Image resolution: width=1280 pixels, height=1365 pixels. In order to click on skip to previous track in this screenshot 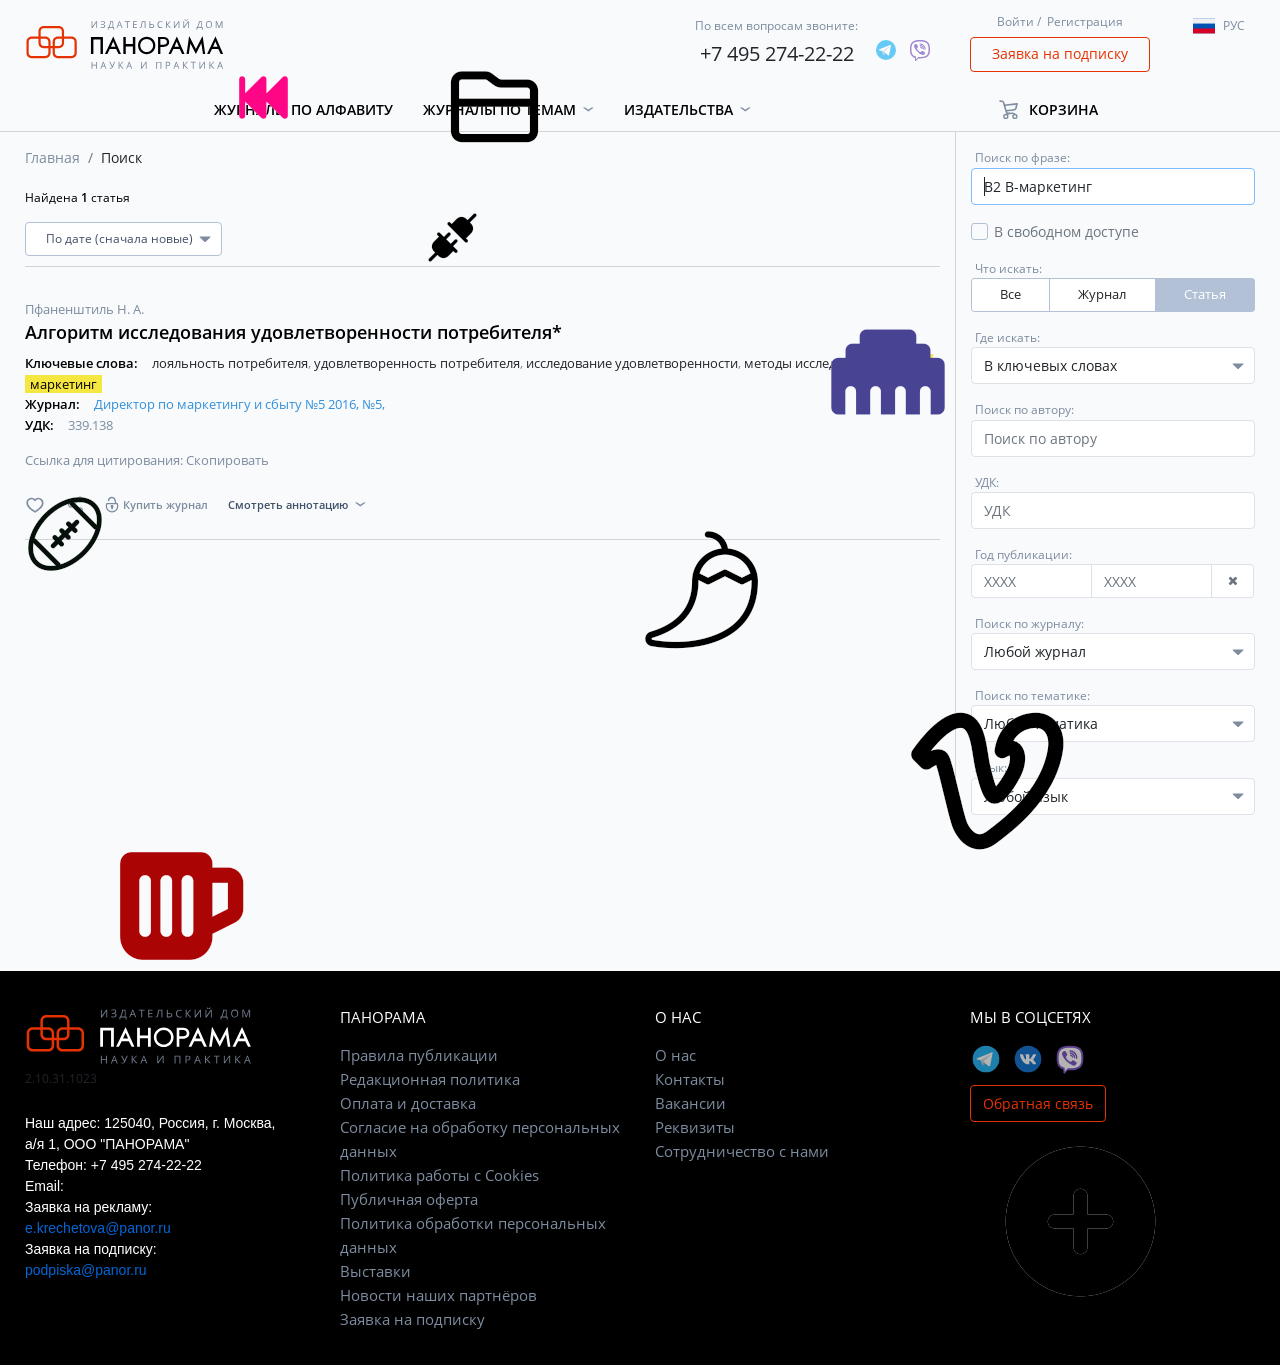, I will do `click(263, 97)`.